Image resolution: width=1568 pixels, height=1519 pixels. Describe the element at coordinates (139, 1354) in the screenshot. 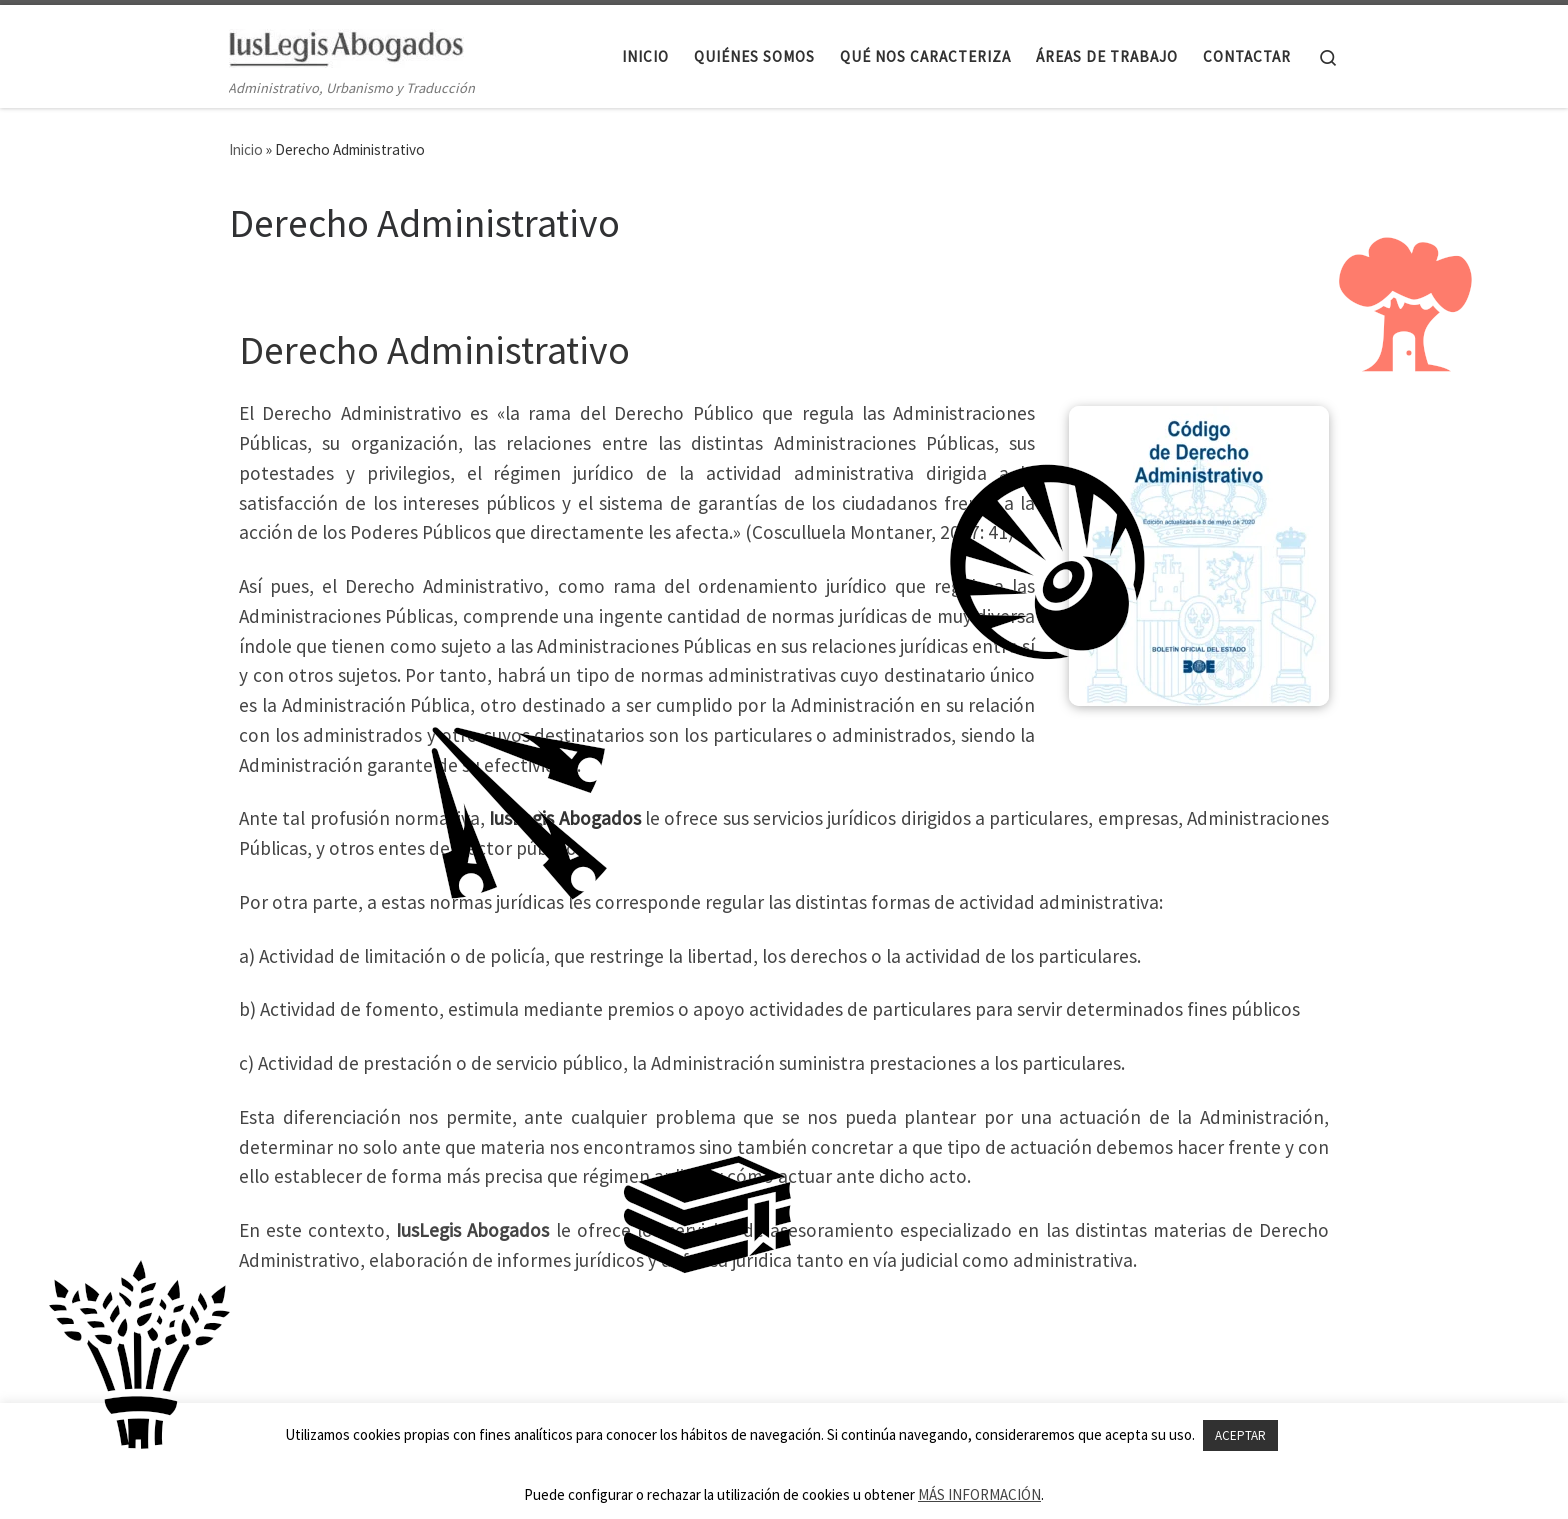

I see `represents farming or agriculture in a game interface` at that location.